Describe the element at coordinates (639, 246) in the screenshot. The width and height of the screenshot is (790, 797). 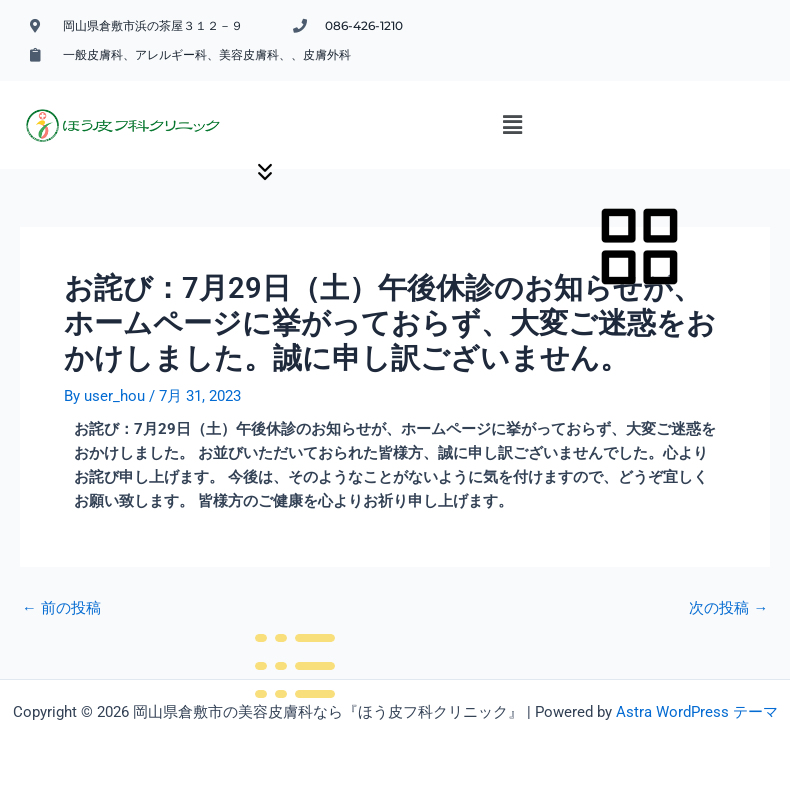
I see `view items in grid layout` at that location.